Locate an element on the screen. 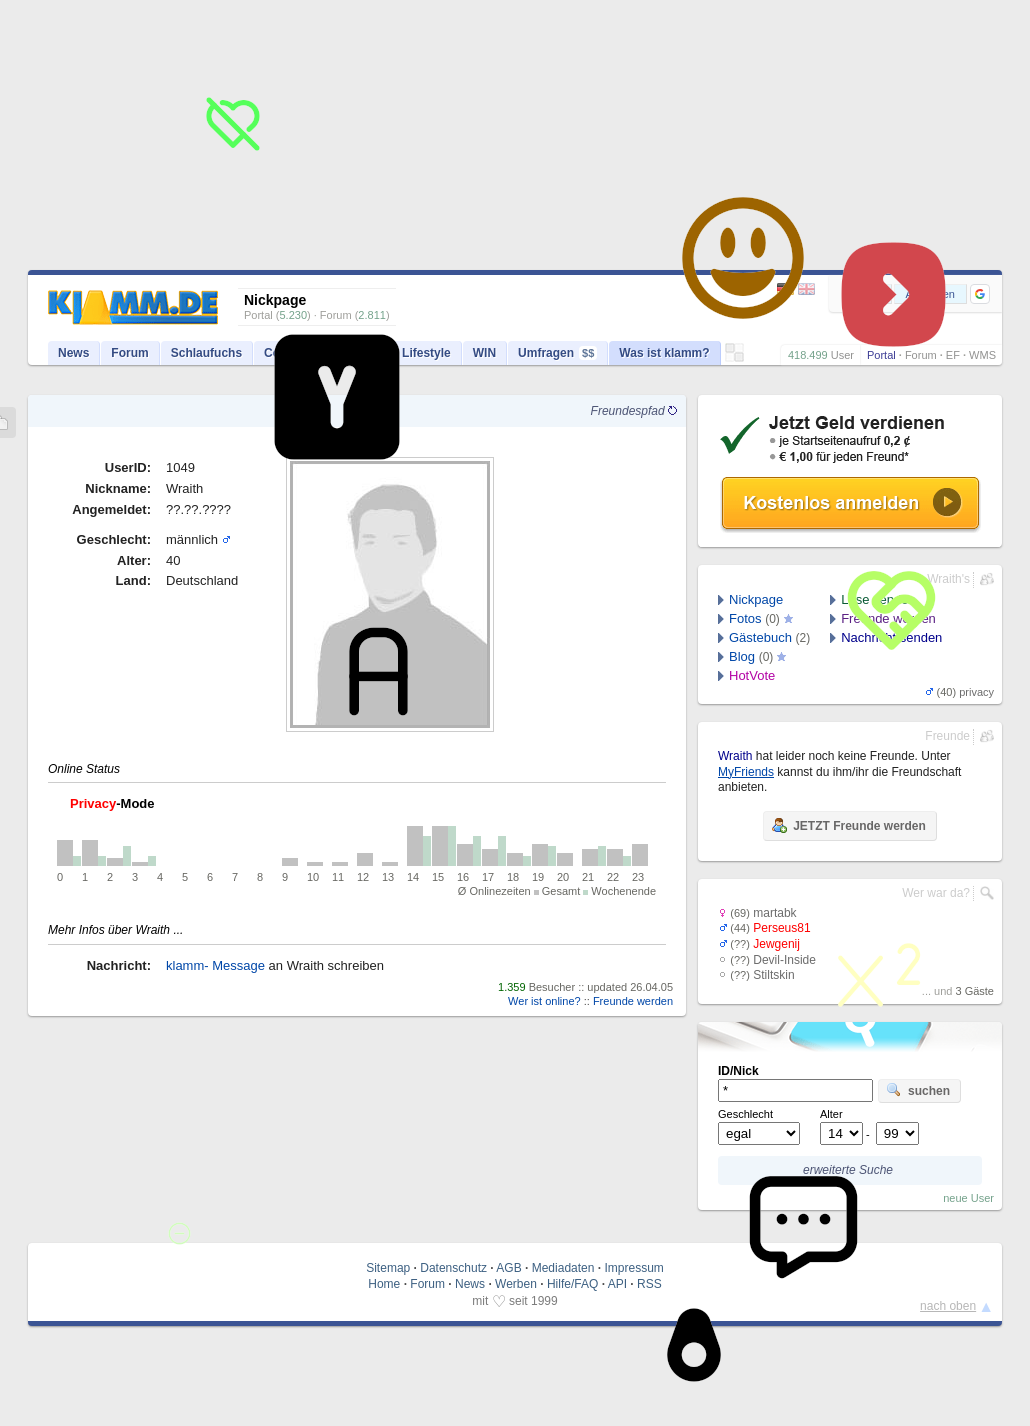 The width and height of the screenshot is (1030, 1426). remove an item from a list or cart is located at coordinates (179, 1233).